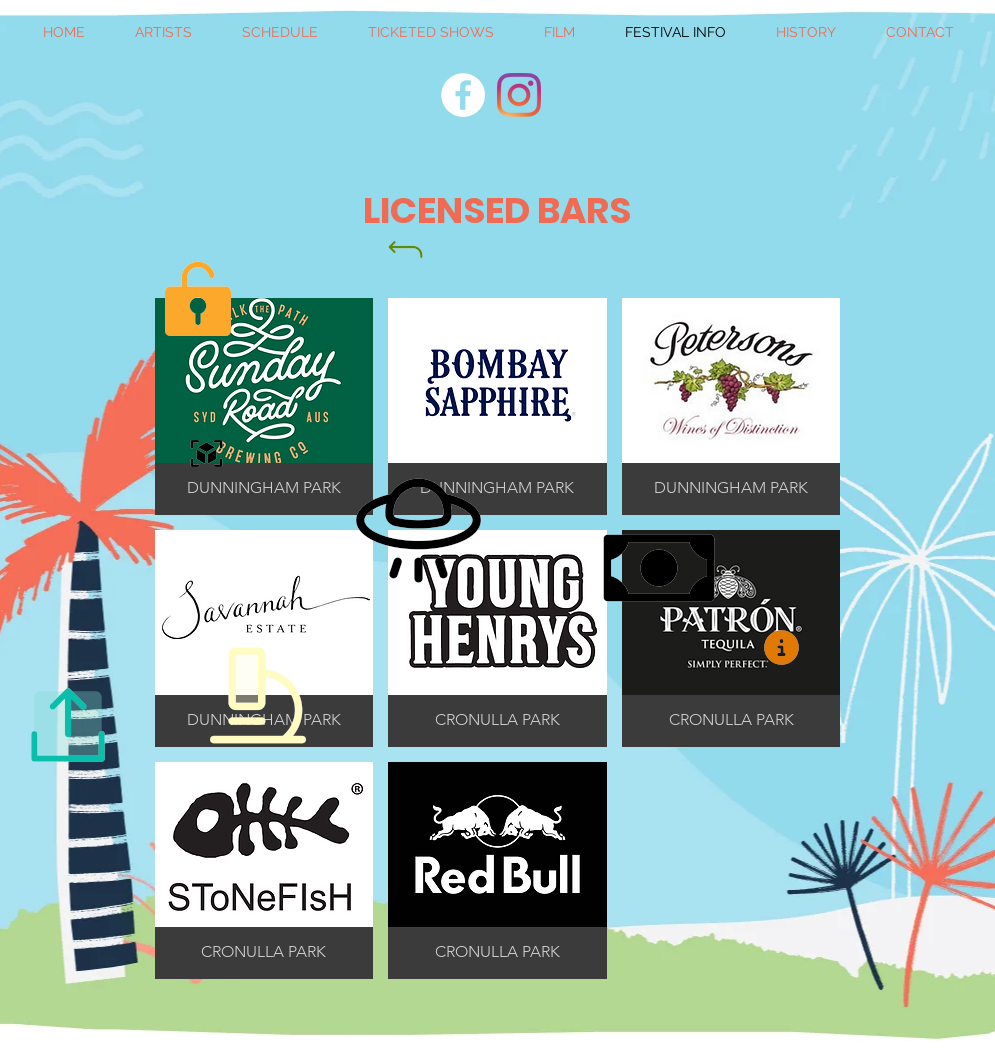 This screenshot has width=995, height=1050. I want to click on view more information or details, so click(781, 647).